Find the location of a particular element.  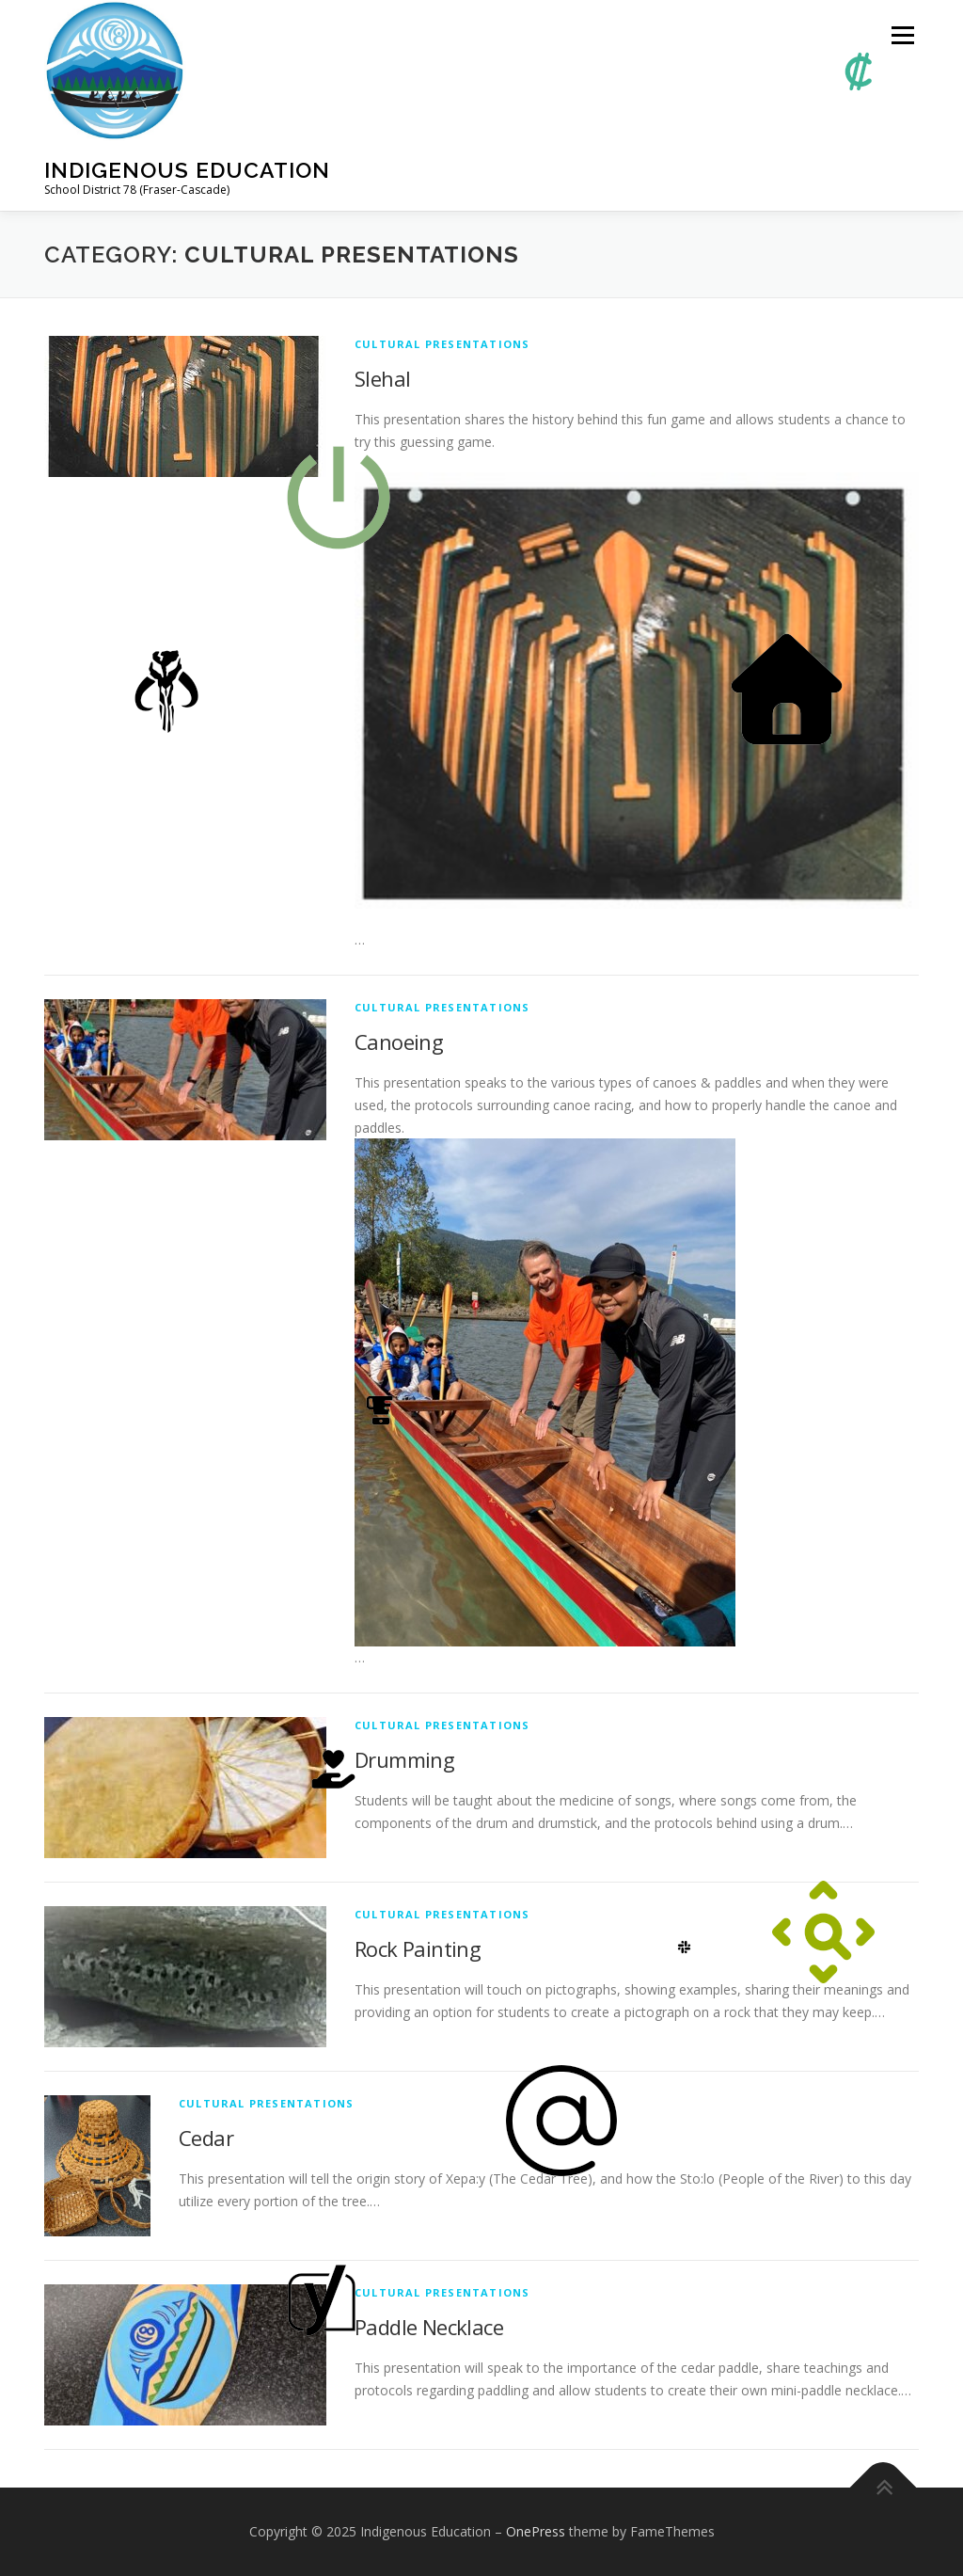

access donation or charitable giving options is located at coordinates (333, 1769).